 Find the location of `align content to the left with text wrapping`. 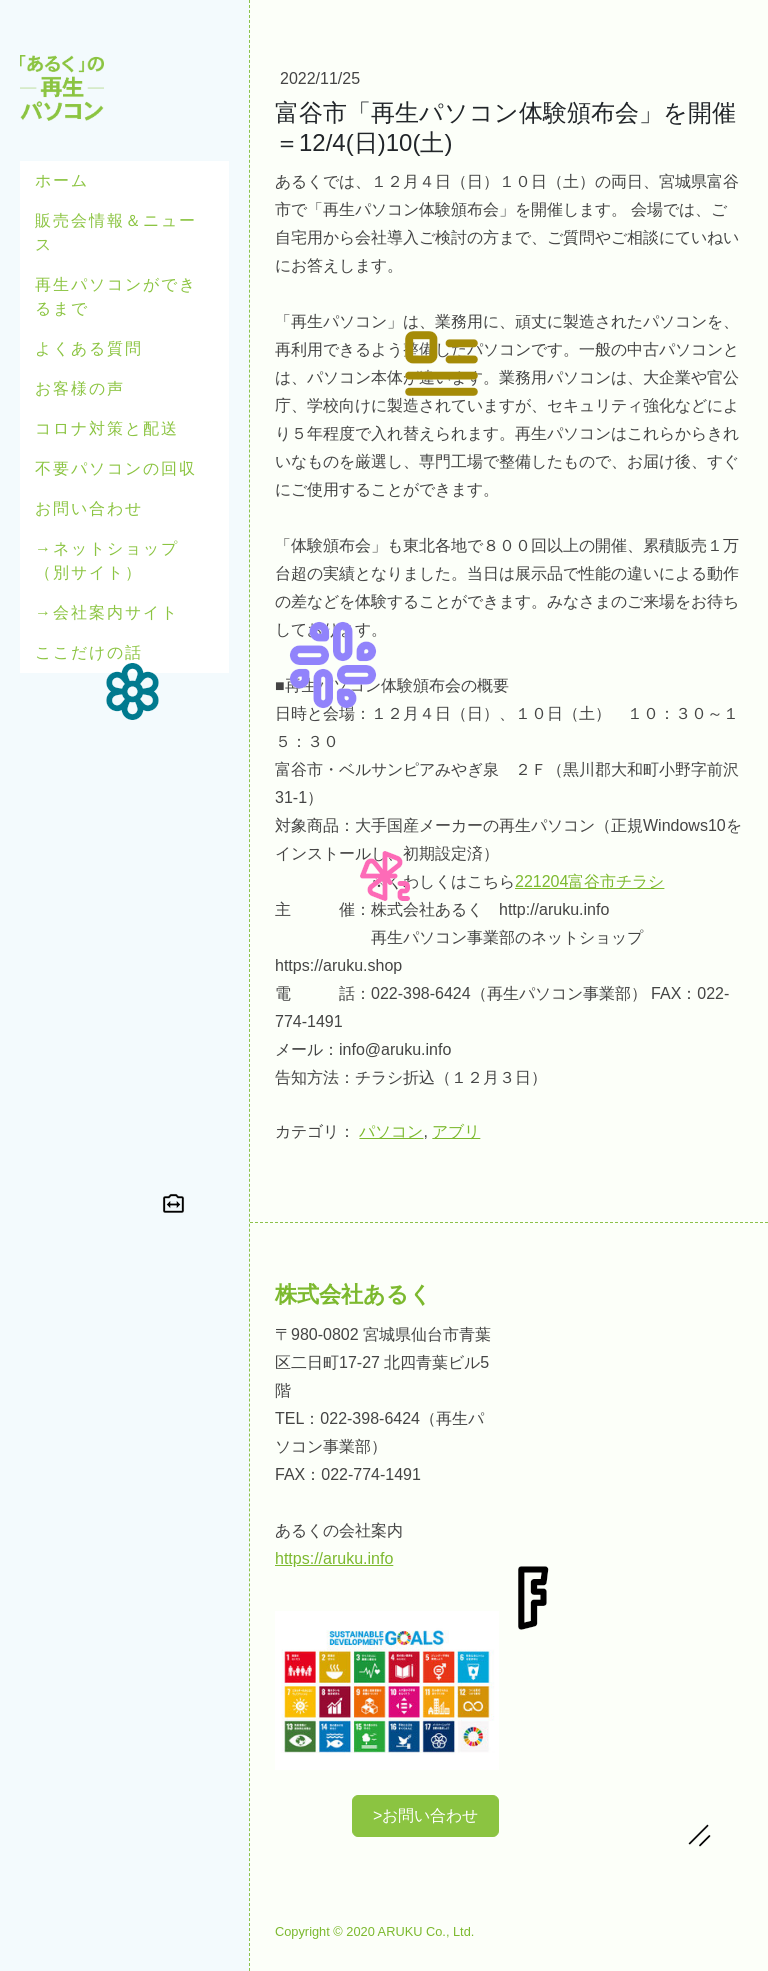

align content to the left with text wrapping is located at coordinates (441, 363).